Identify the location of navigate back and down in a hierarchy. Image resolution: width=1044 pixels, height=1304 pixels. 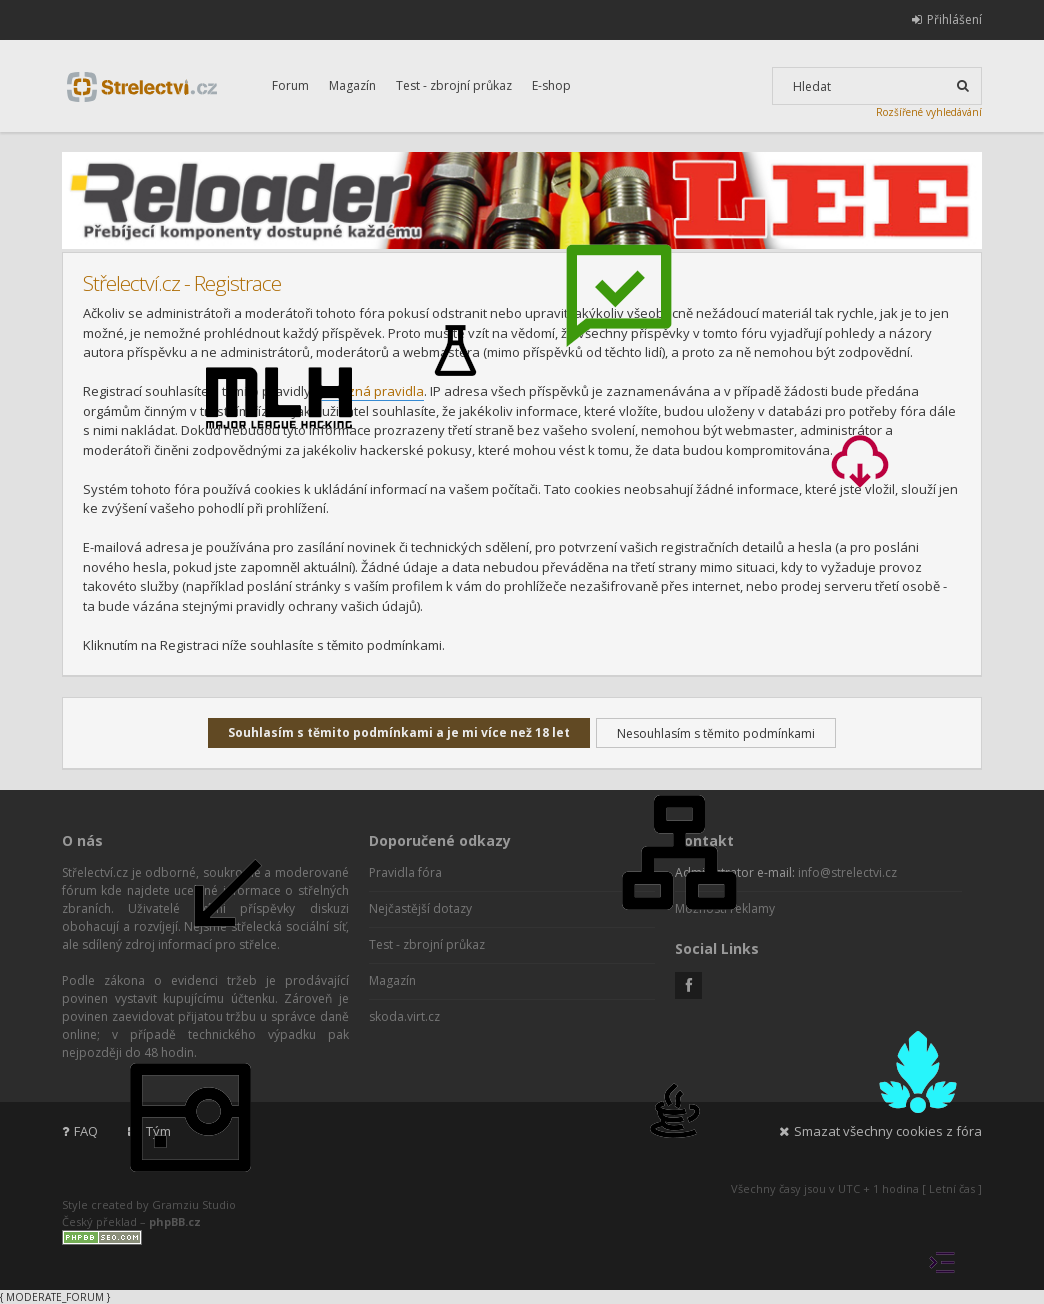
(226, 894).